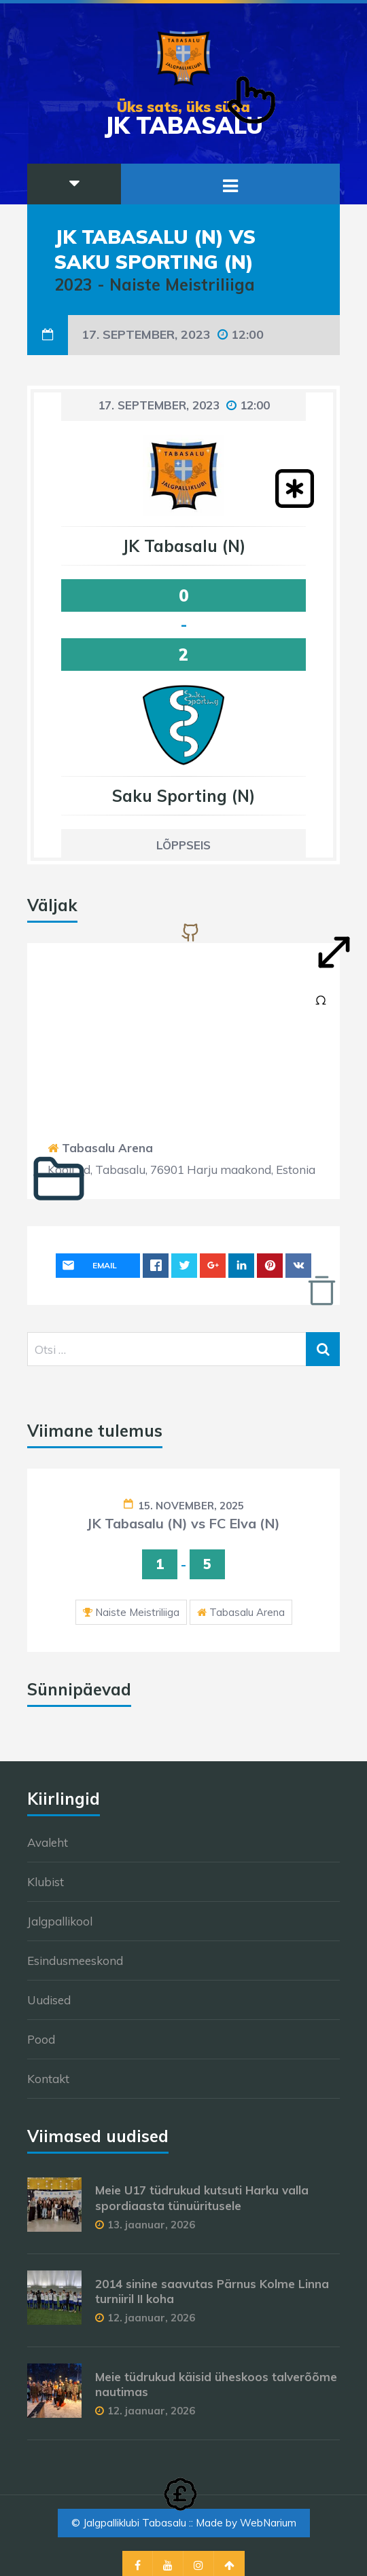 The height and width of the screenshot is (2576, 367). I want to click on browse files in a directory, so click(58, 1179).